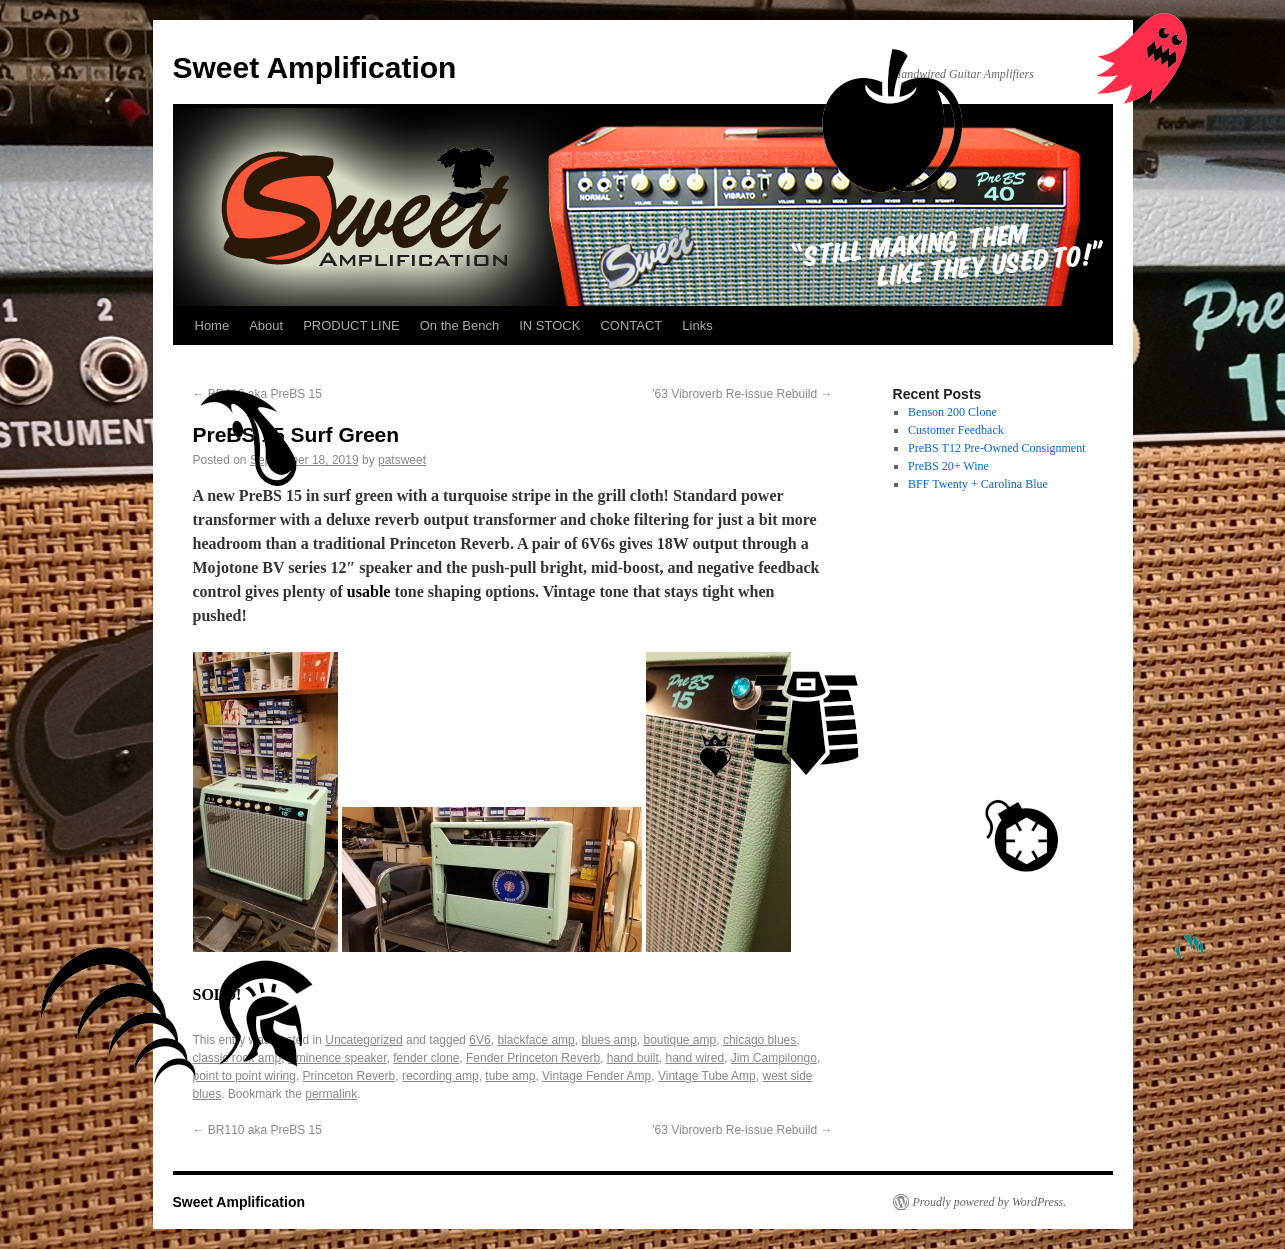 Image resolution: width=1285 pixels, height=1249 pixels. Describe the element at coordinates (892, 120) in the screenshot. I see `collect a health or bonus item` at that location.